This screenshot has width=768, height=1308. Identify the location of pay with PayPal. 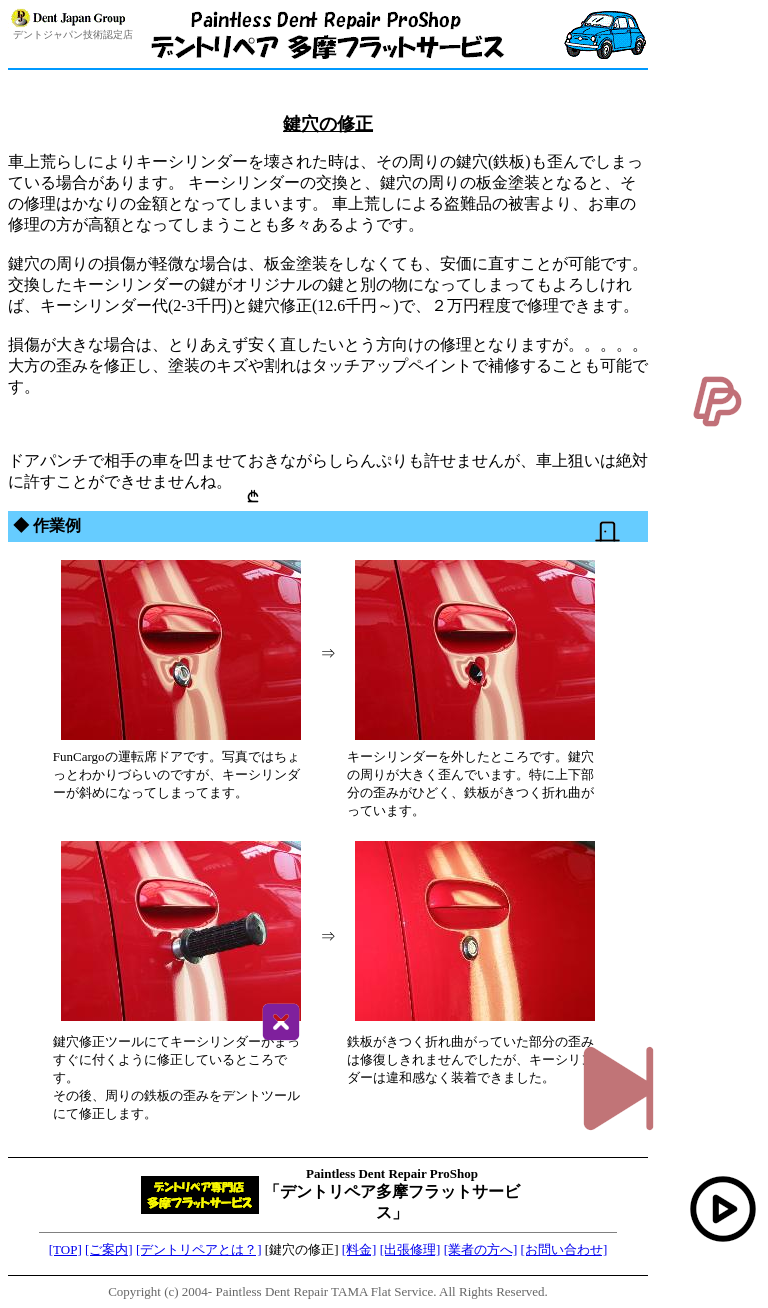
(716, 401).